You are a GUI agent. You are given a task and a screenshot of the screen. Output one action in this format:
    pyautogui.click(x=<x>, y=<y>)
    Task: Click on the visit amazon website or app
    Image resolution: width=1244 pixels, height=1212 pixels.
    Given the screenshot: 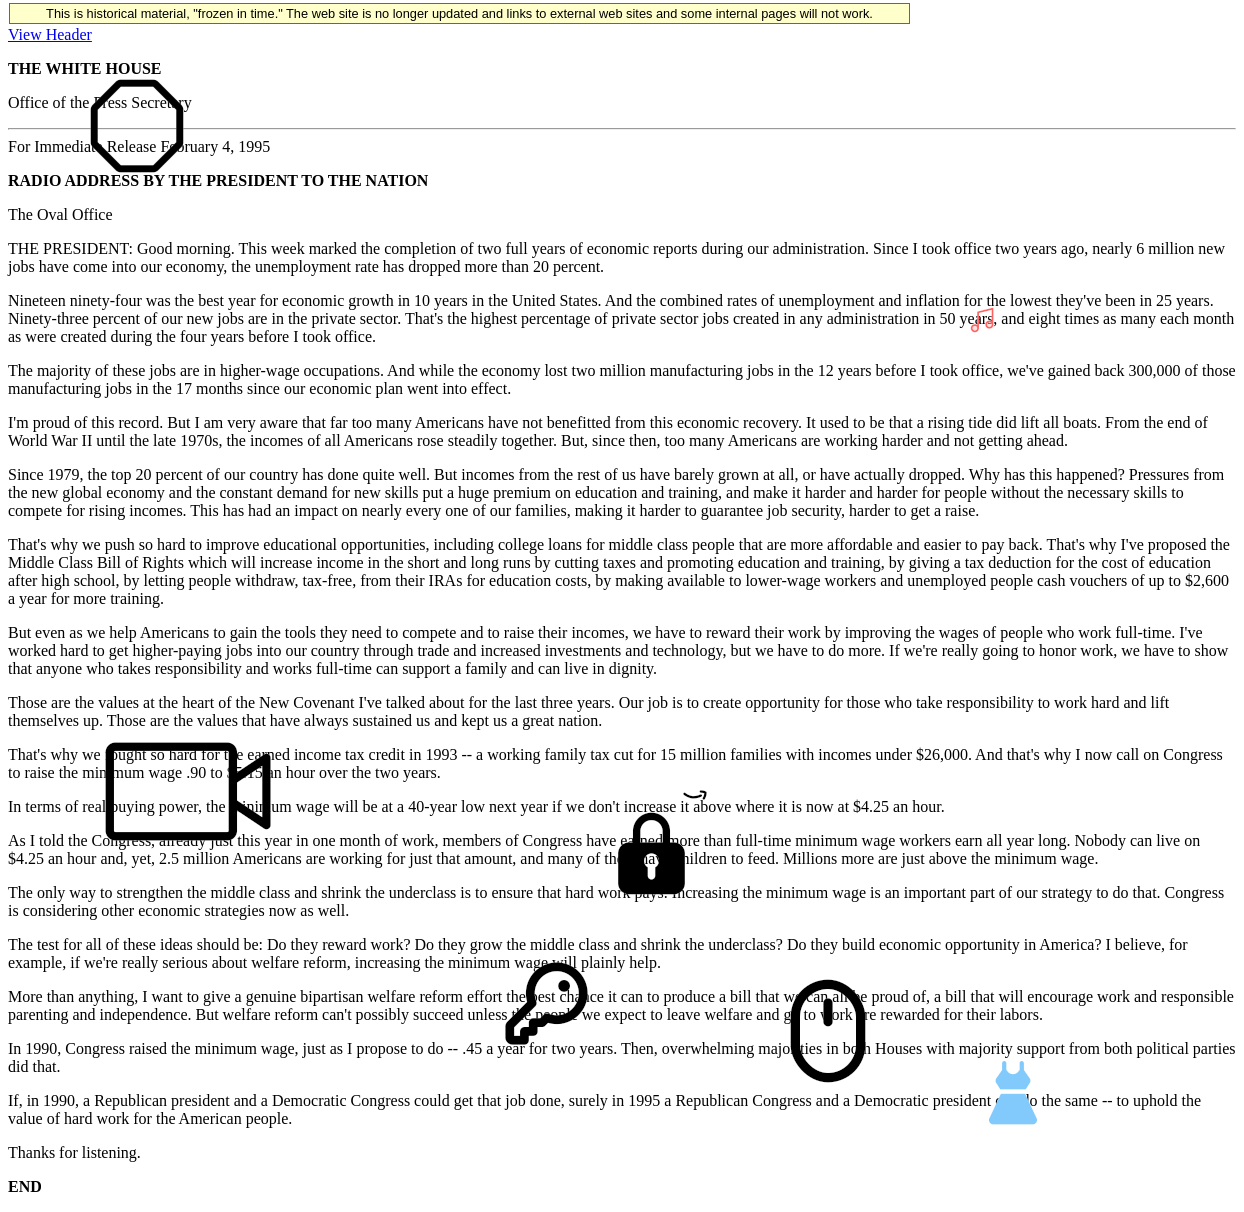 What is the action you would take?
    pyautogui.click(x=695, y=795)
    